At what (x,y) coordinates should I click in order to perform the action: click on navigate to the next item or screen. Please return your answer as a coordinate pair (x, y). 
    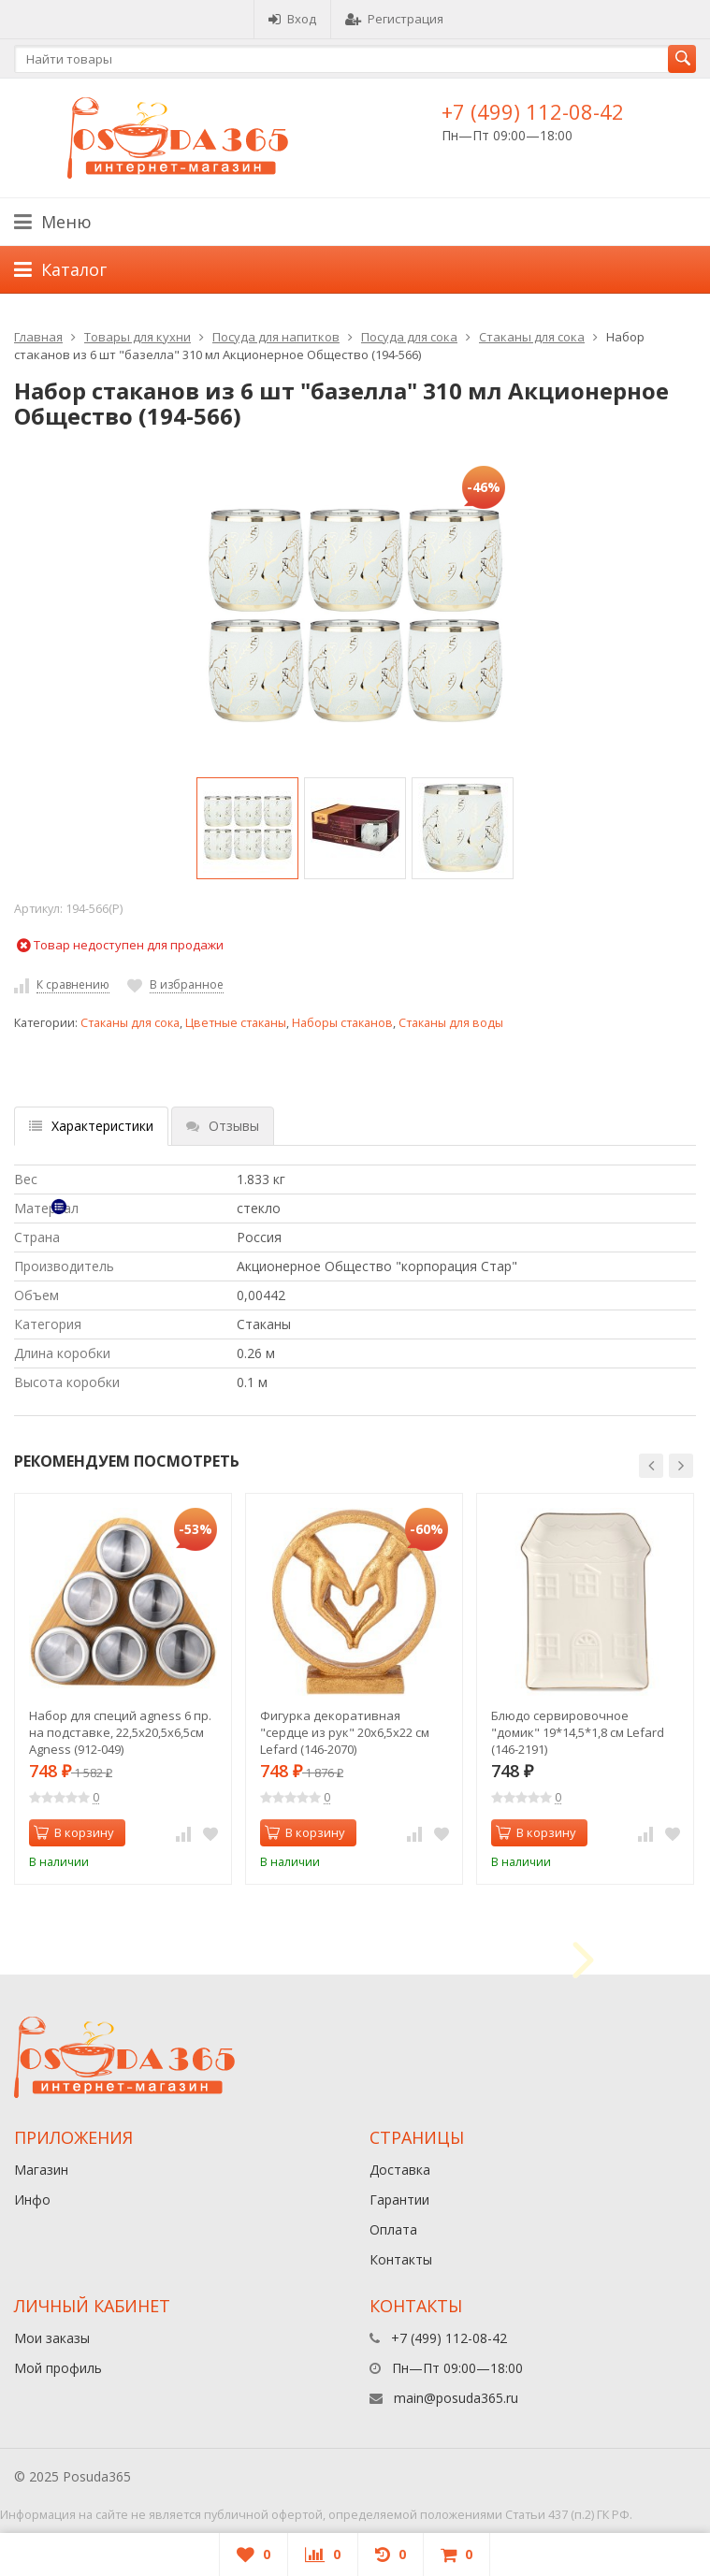
    Looking at the image, I should click on (583, 1960).